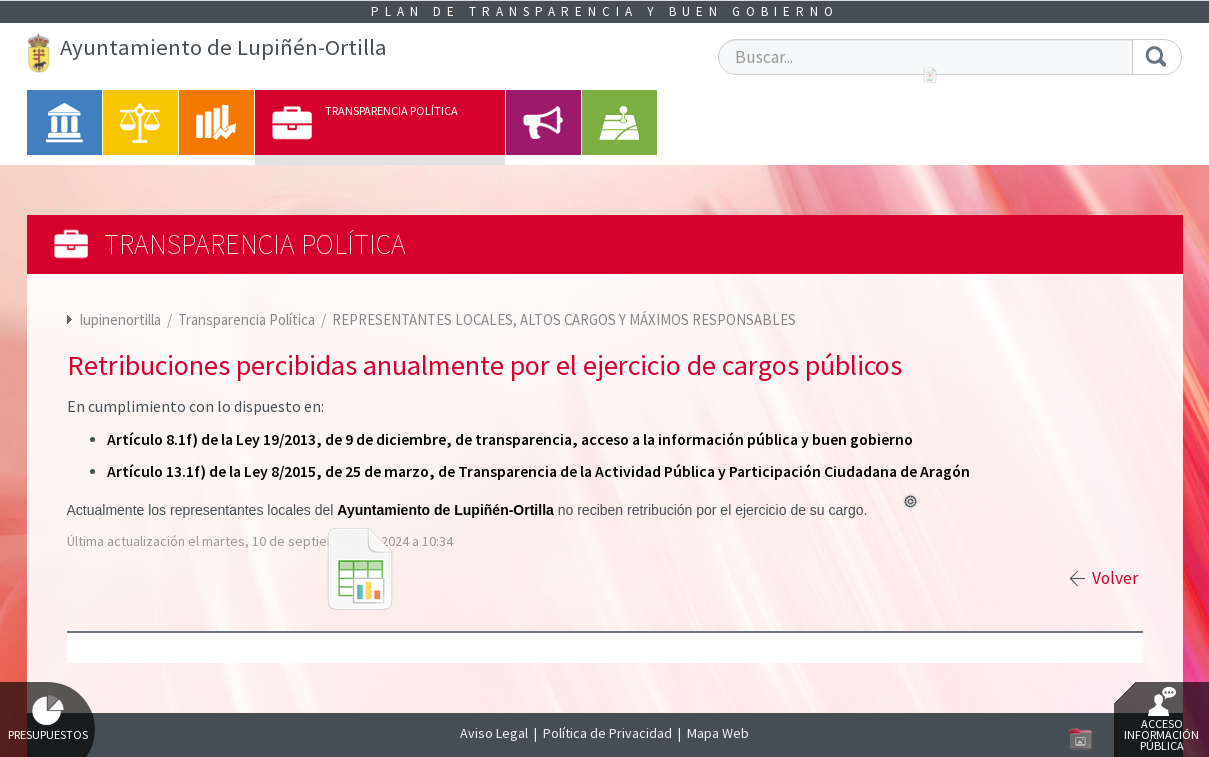  I want to click on open system settings, so click(910, 501).